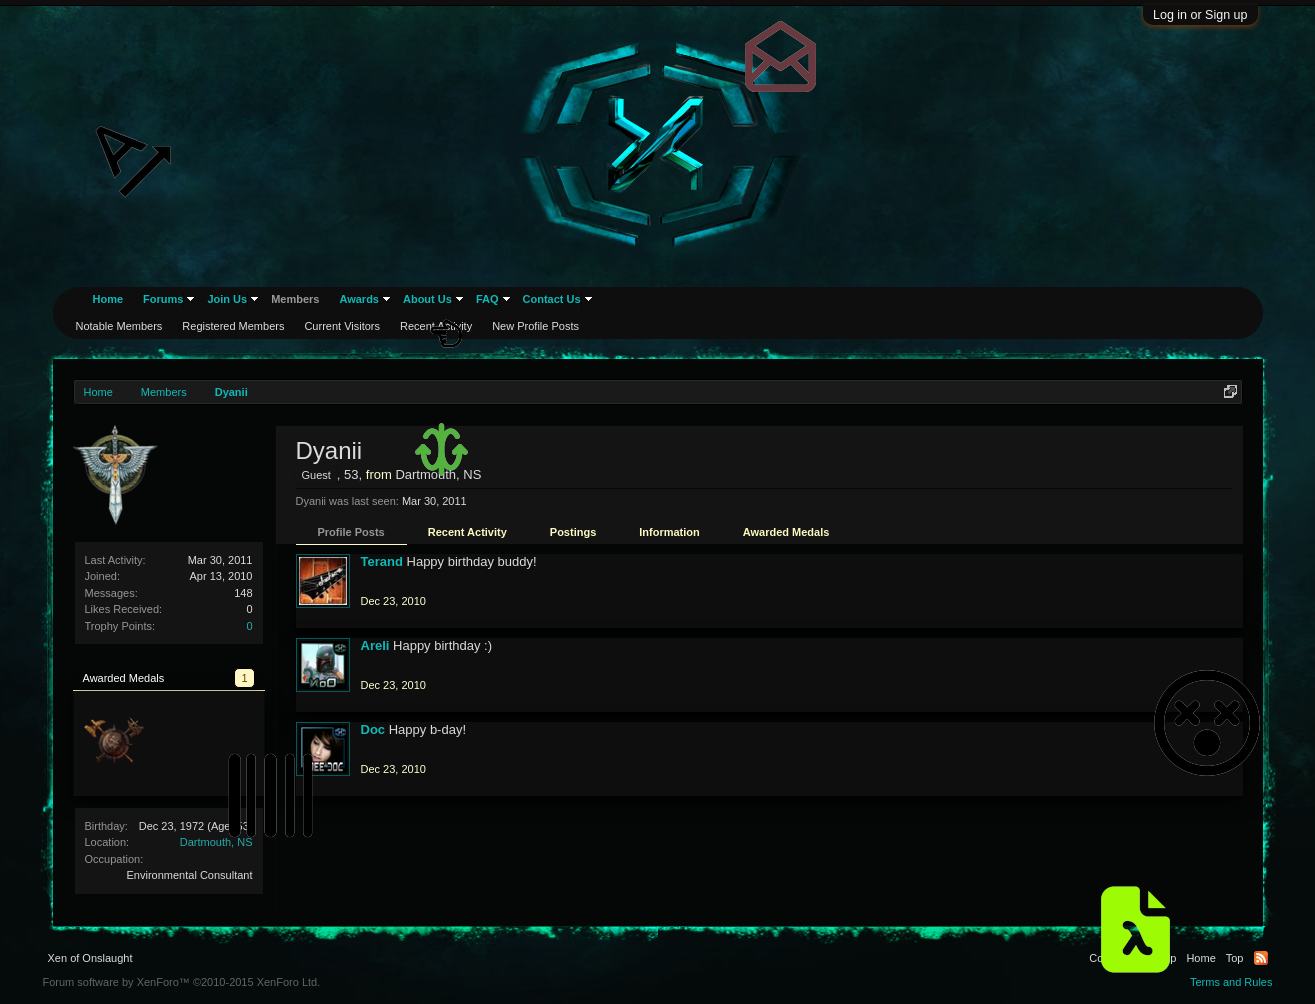 The height and width of the screenshot is (1004, 1315). What do you see at coordinates (441, 449) in the screenshot?
I see `toggle magnetic snap or alignment` at bounding box center [441, 449].